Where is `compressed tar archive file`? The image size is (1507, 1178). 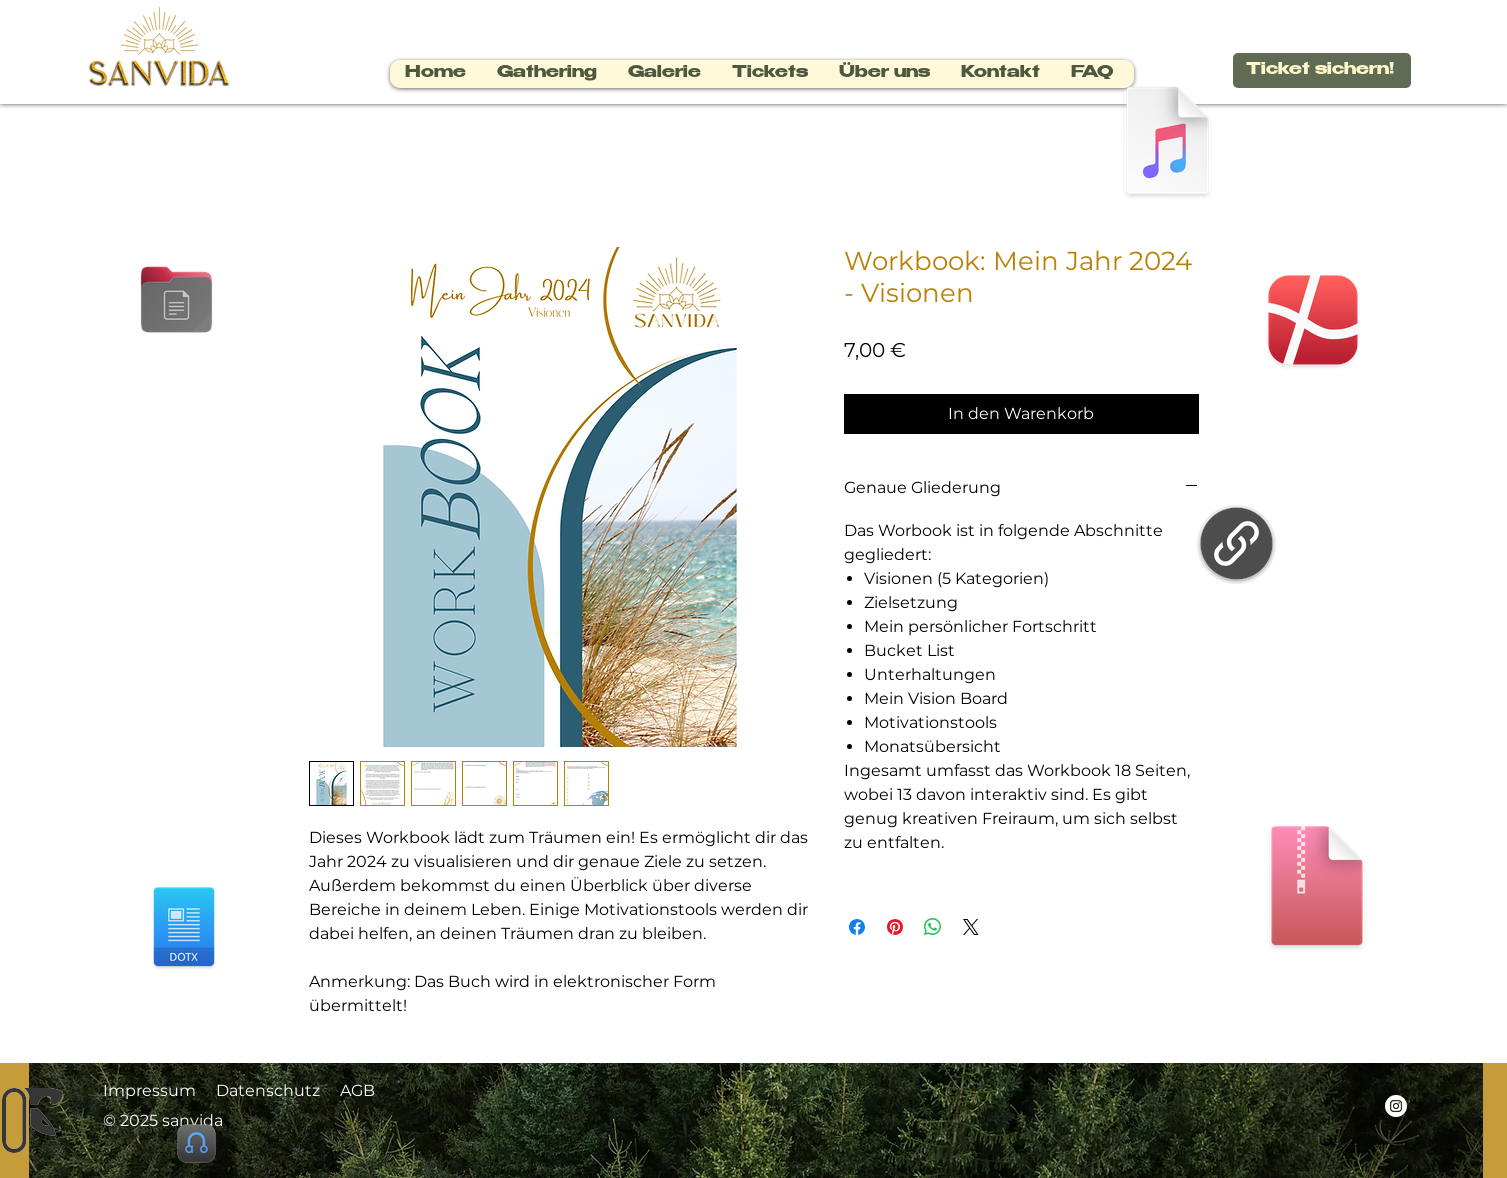 compressed tar archive file is located at coordinates (1317, 888).